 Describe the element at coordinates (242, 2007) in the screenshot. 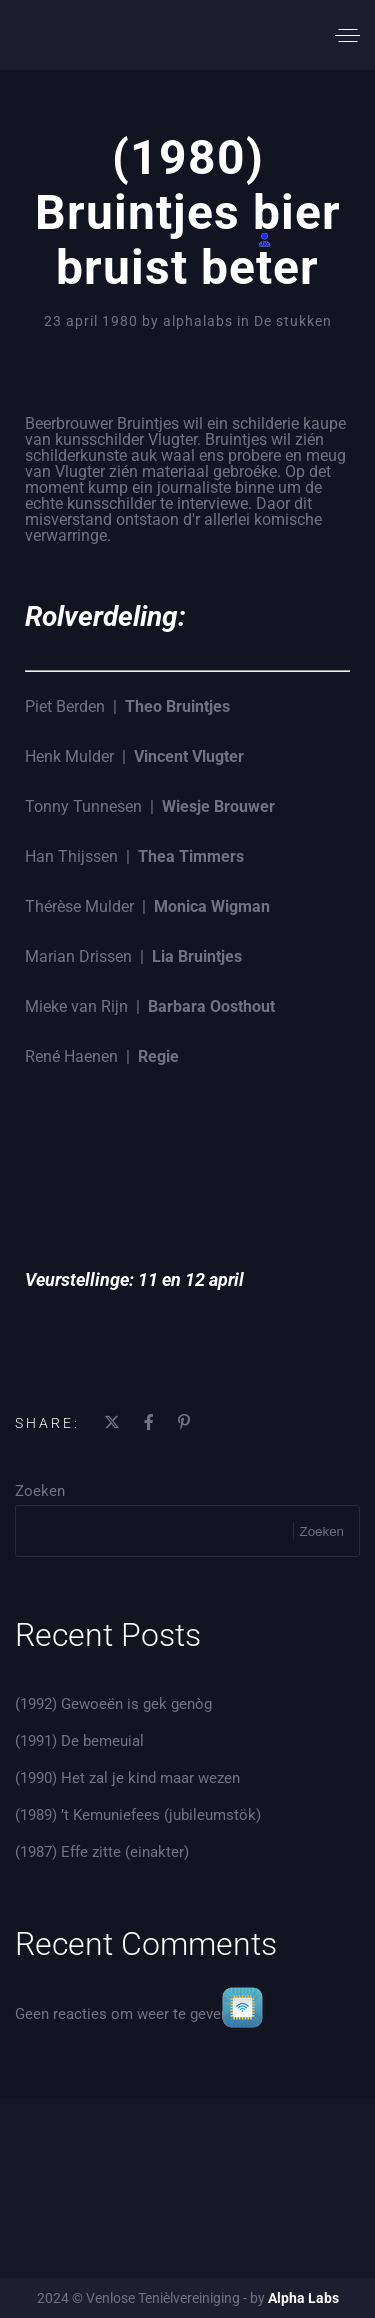

I see `view network adapter settings` at that location.